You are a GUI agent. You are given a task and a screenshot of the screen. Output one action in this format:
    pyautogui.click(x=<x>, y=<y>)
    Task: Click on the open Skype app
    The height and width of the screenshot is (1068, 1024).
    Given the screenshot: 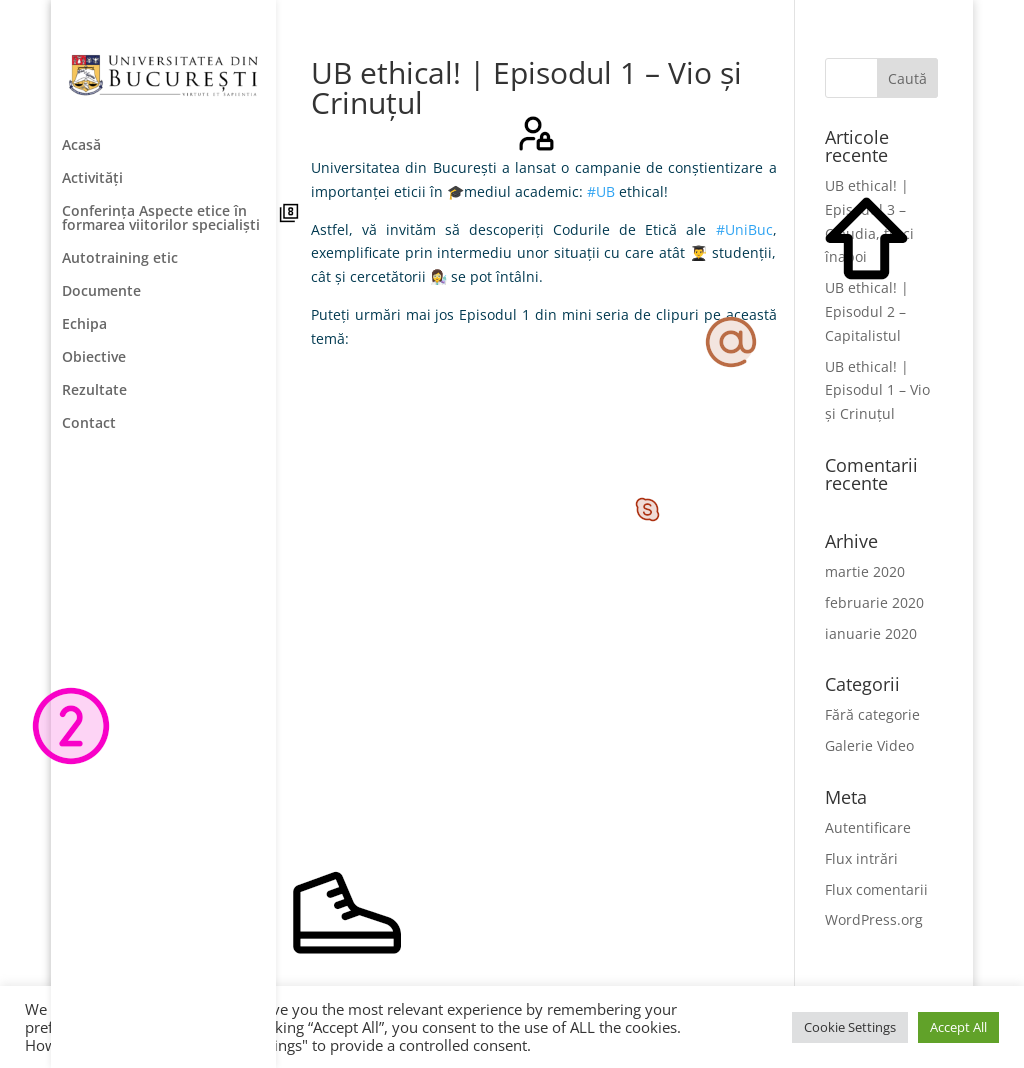 What is the action you would take?
    pyautogui.click(x=647, y=509)
    